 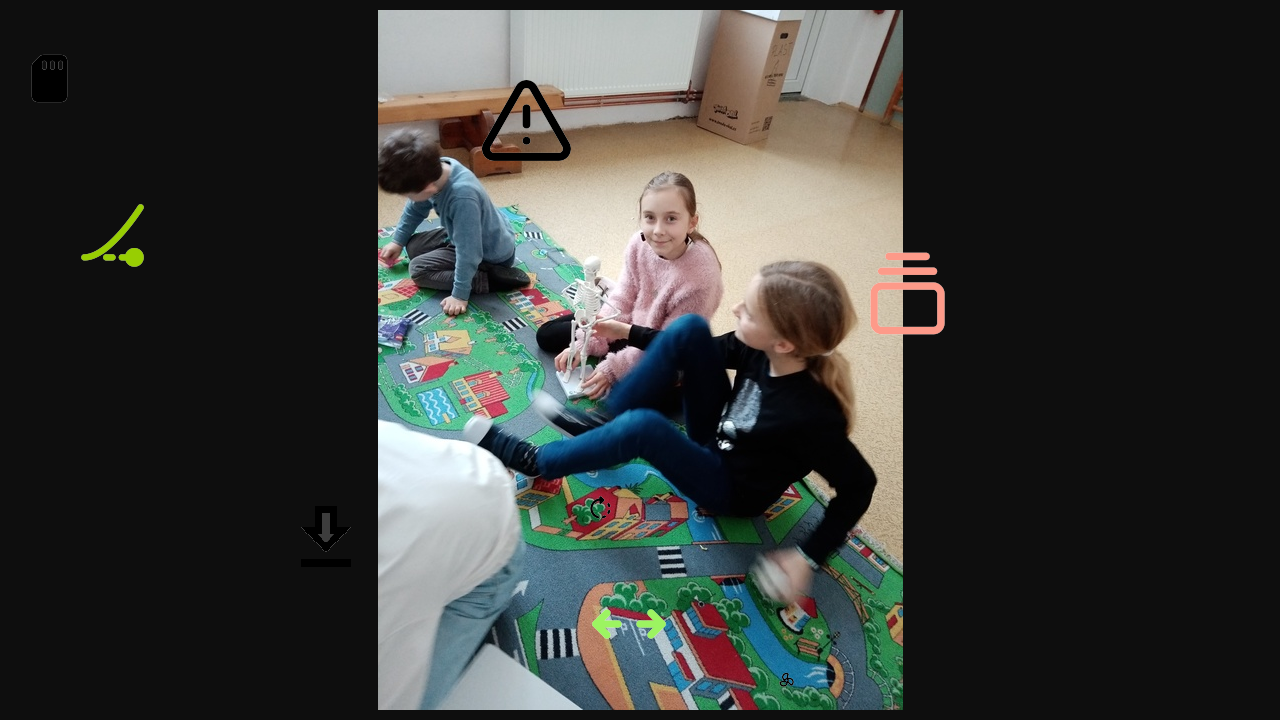 I want to click on rotate image clockwise, so click(x=600, y=508).